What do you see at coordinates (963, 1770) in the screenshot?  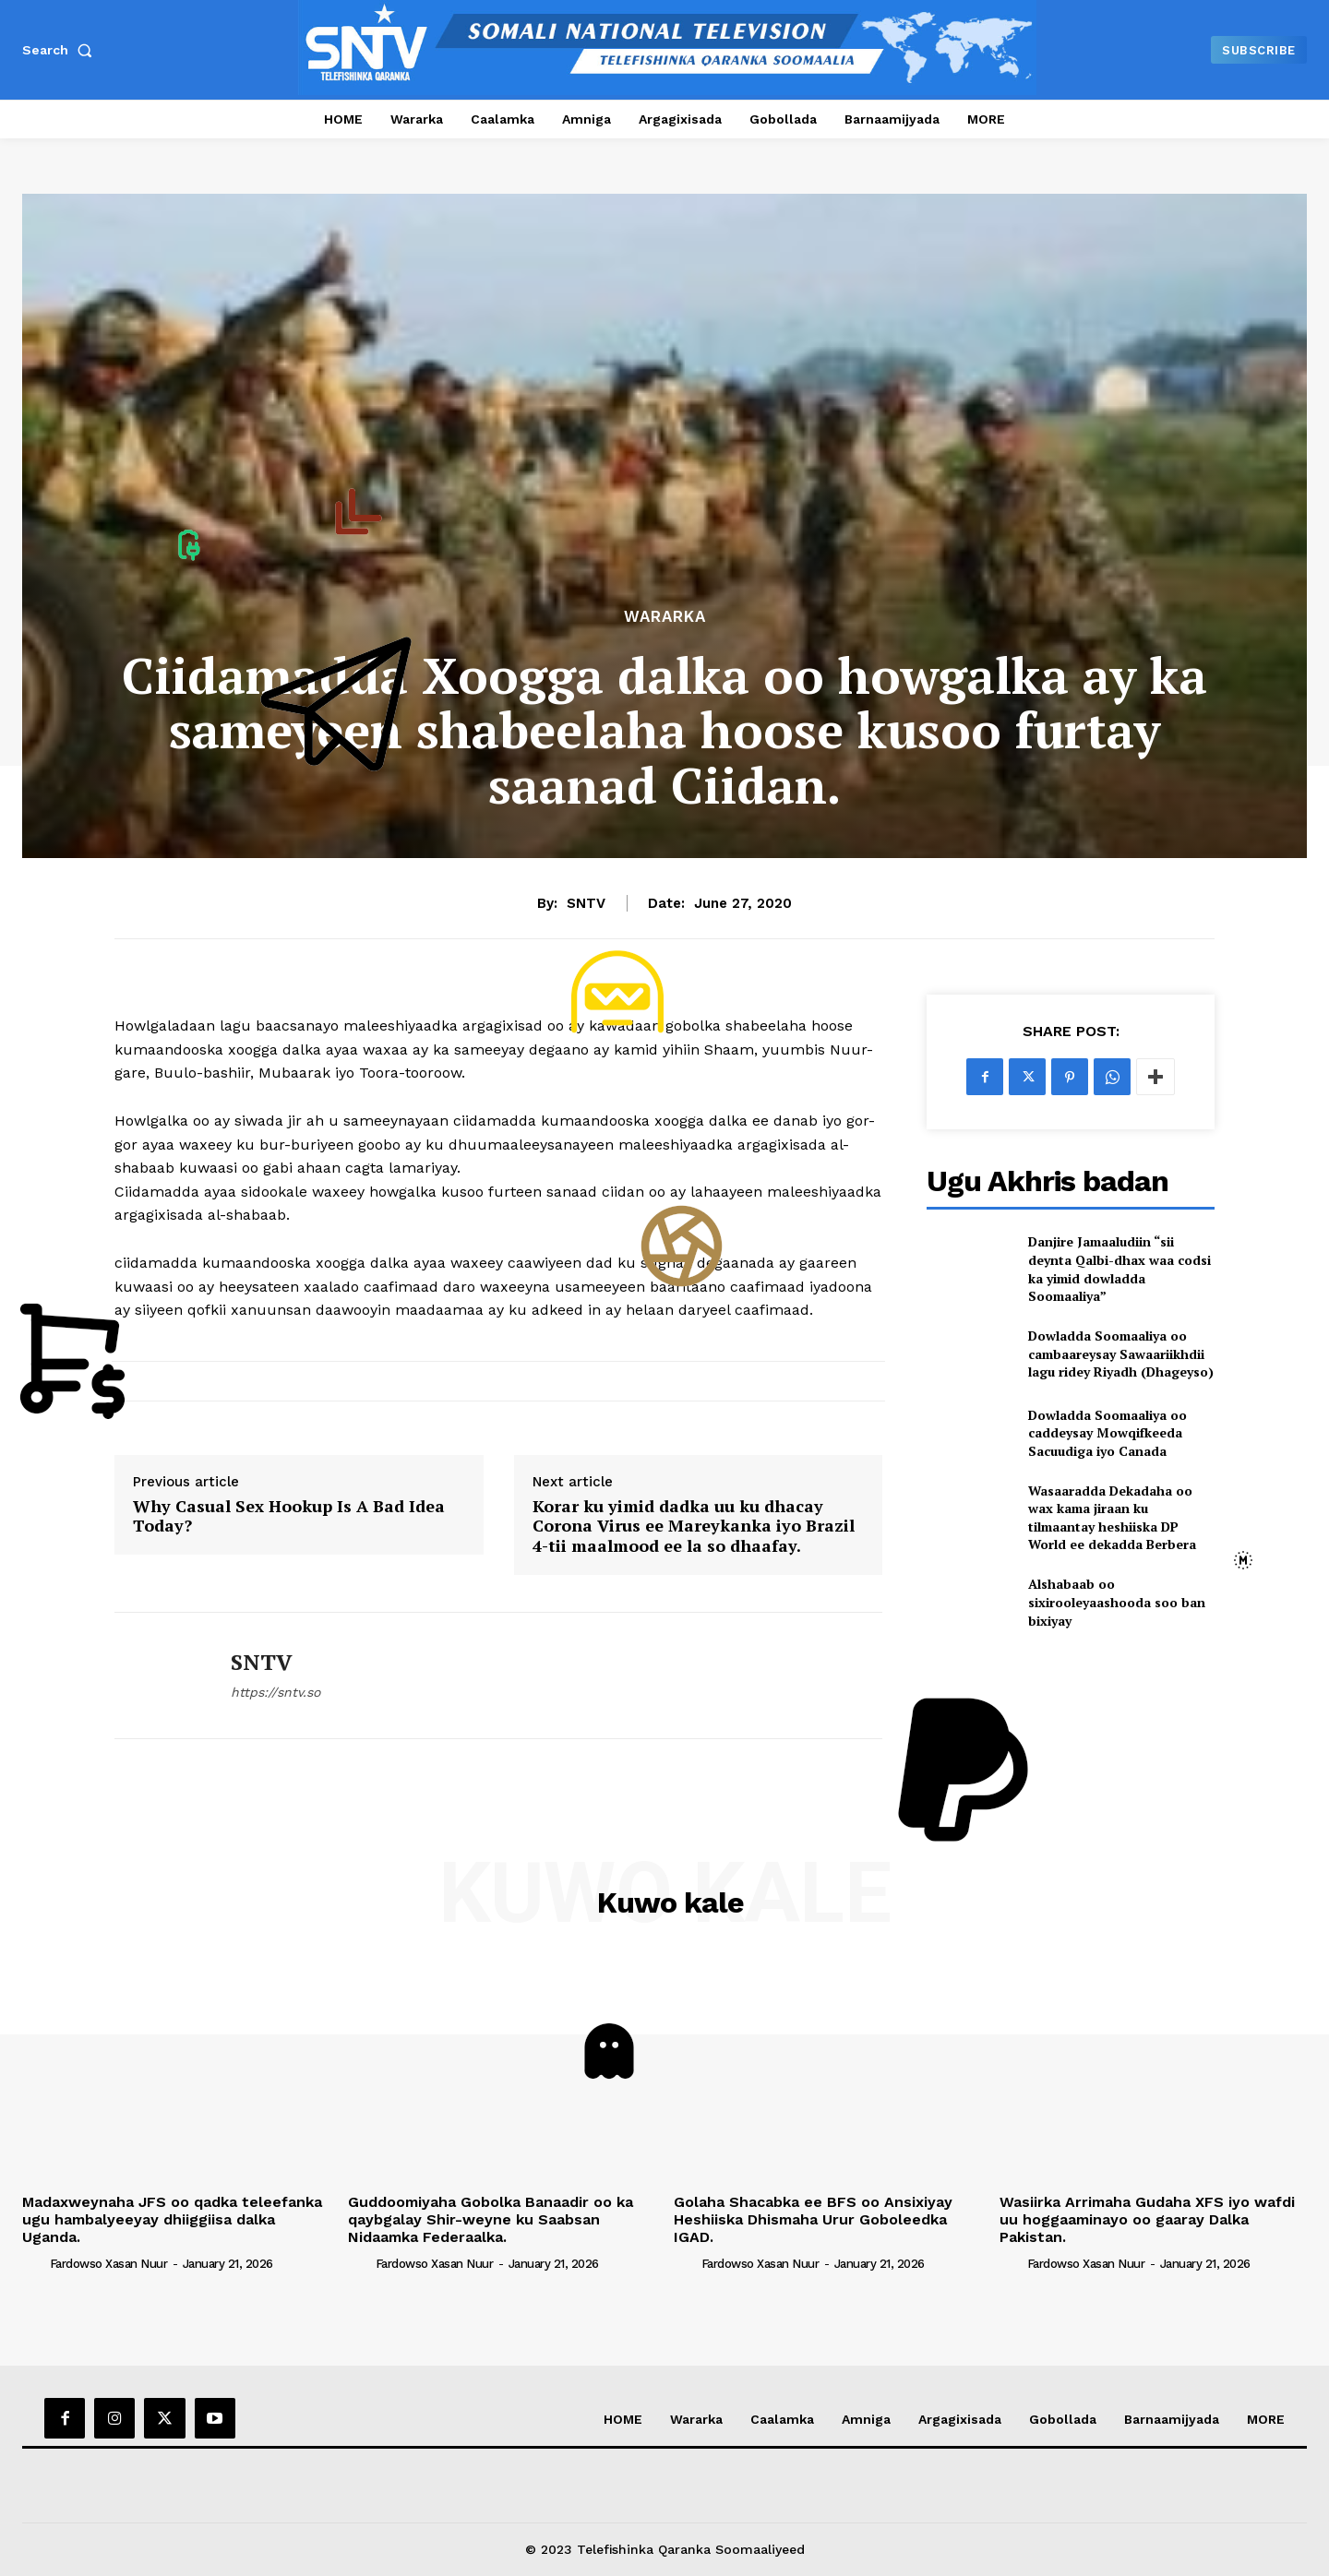 I see `pay with PayPal` at bounding box center [963, 1770].